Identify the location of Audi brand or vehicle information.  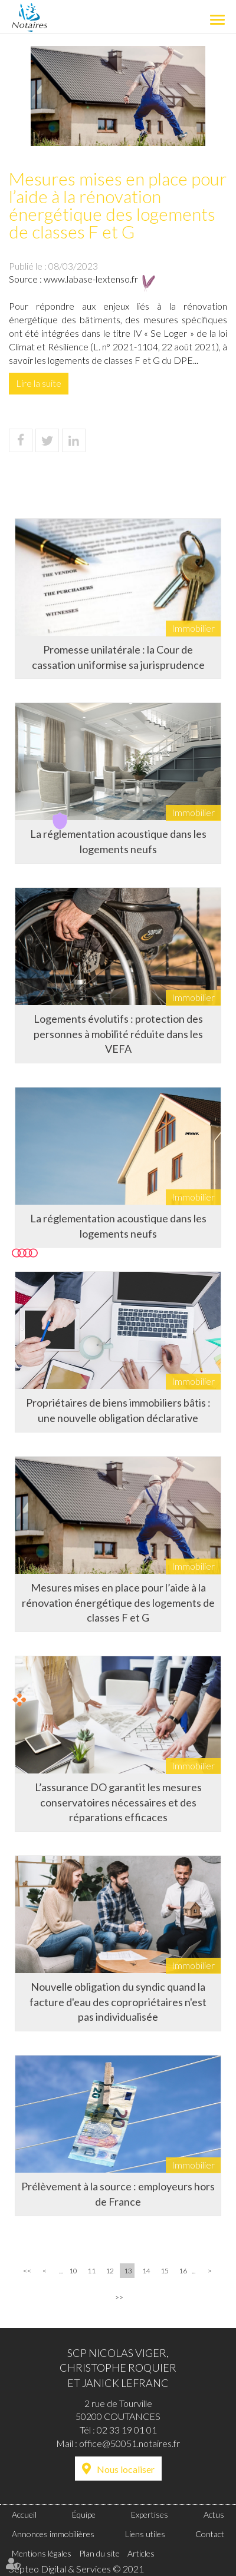
(25, 1253).